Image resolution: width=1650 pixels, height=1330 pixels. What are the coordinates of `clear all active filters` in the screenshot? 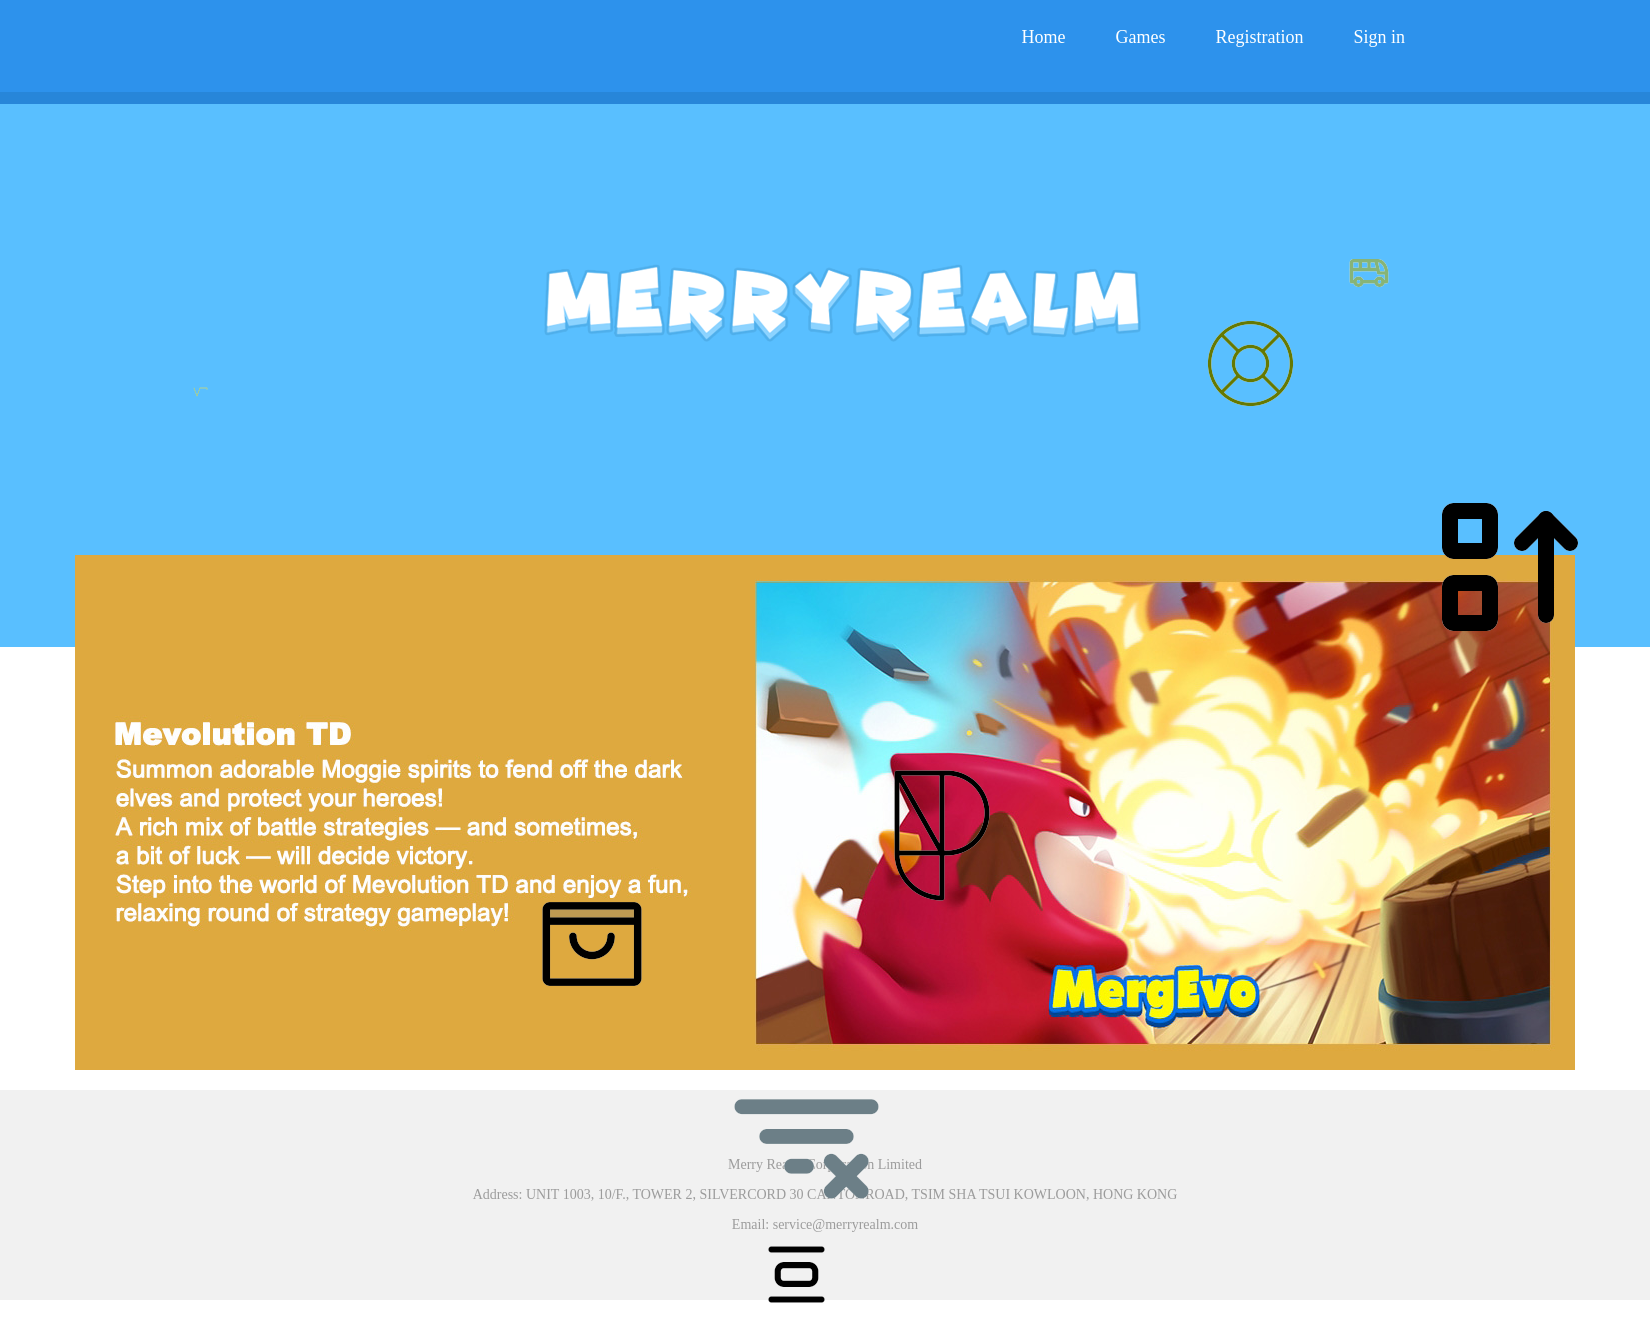 It's located at (806, 1131).